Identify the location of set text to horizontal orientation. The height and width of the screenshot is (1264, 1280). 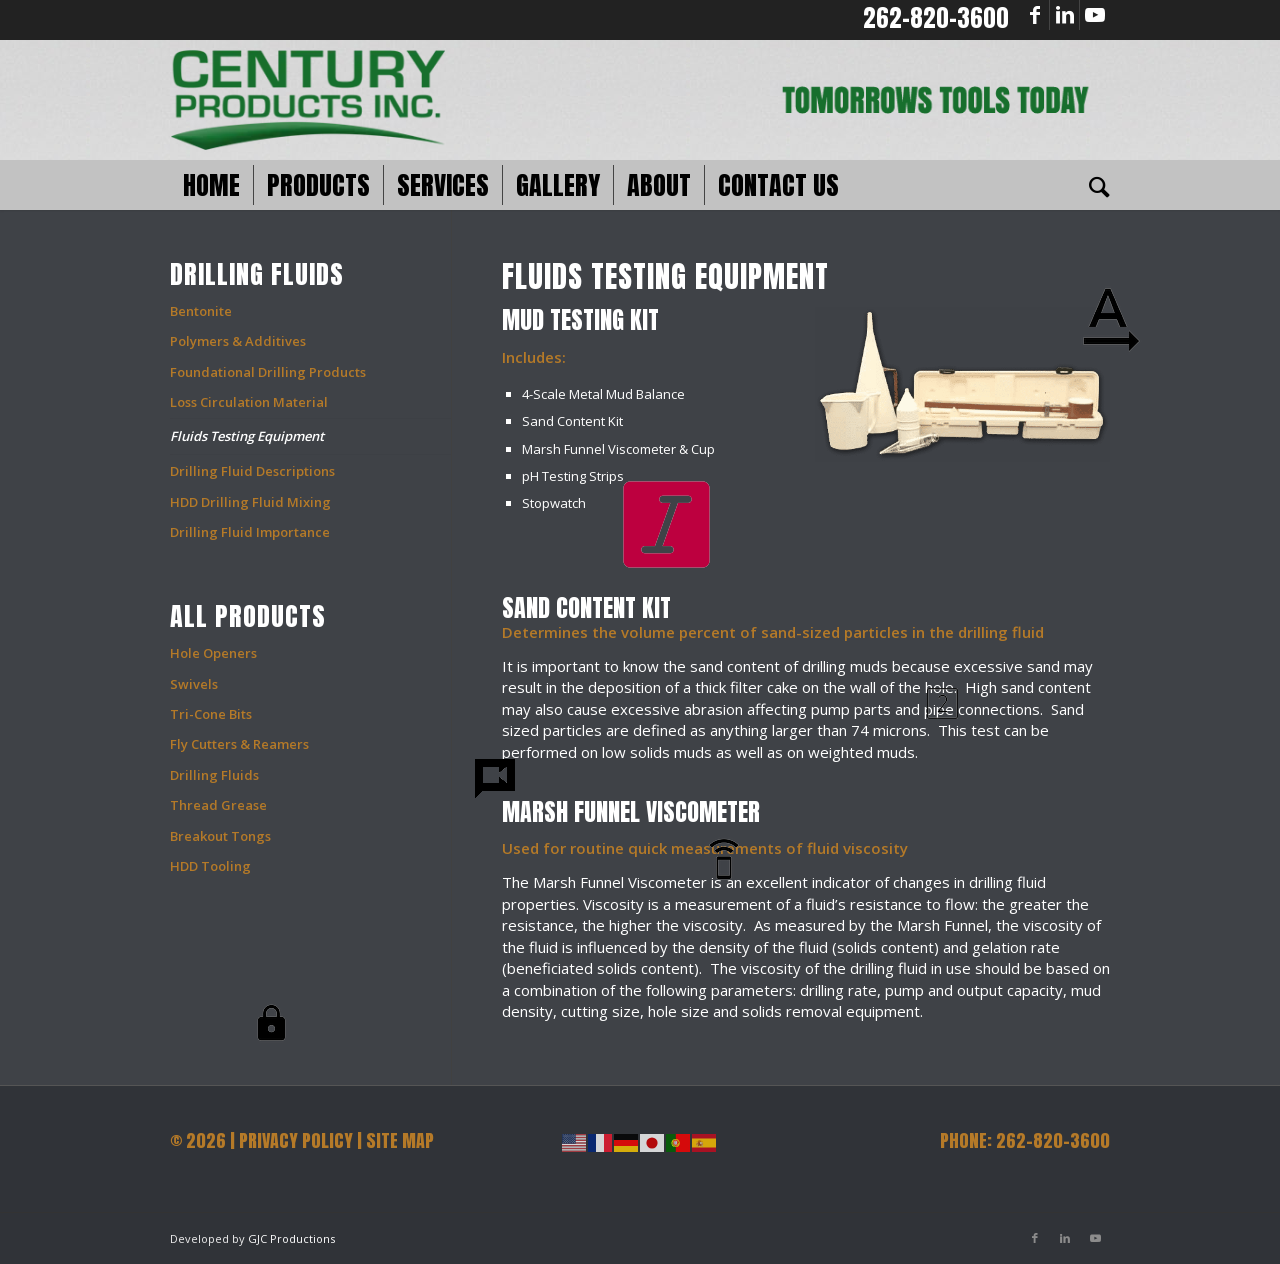
(1108, 320).